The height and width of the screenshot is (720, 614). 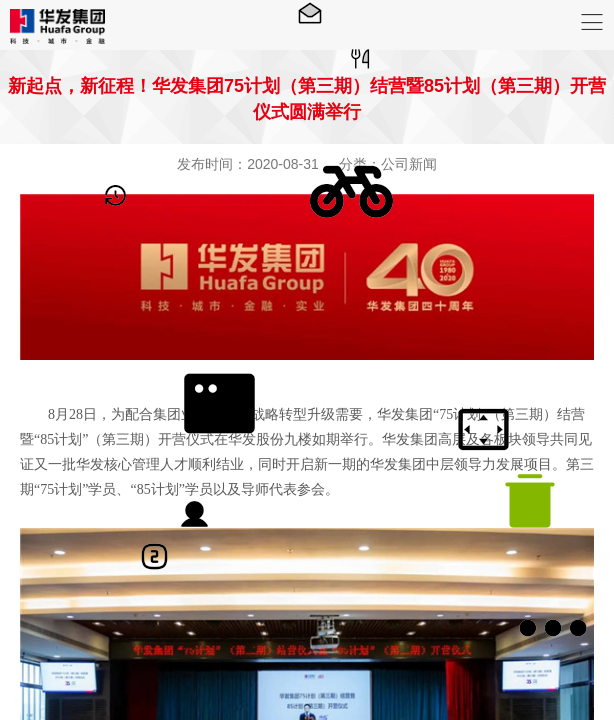 What do you see at coordinates (310, 14) in the screenshot?
I see `view open or read mail` at bounding box center [310, 14].